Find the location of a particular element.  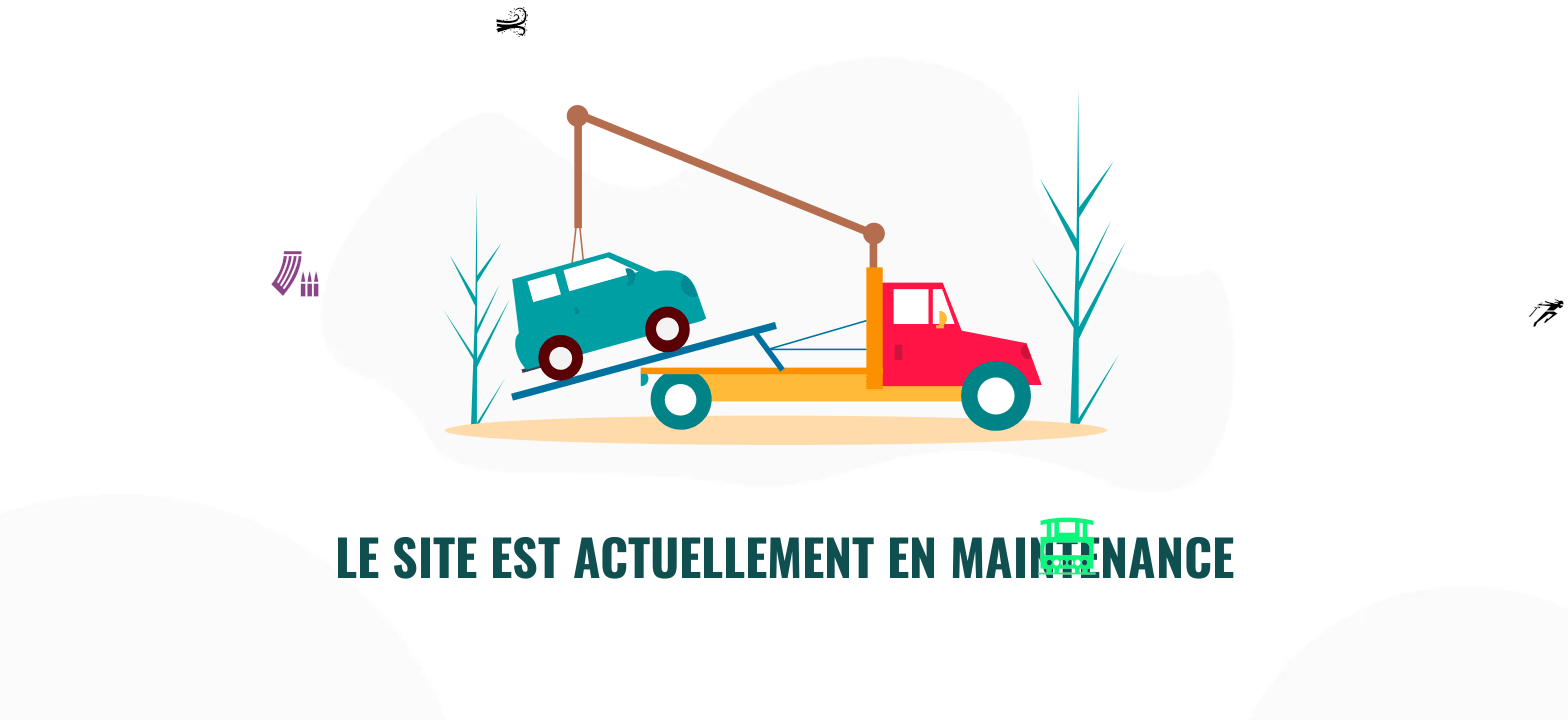

access public transit or tram services is located at coordinates (1067, 546).